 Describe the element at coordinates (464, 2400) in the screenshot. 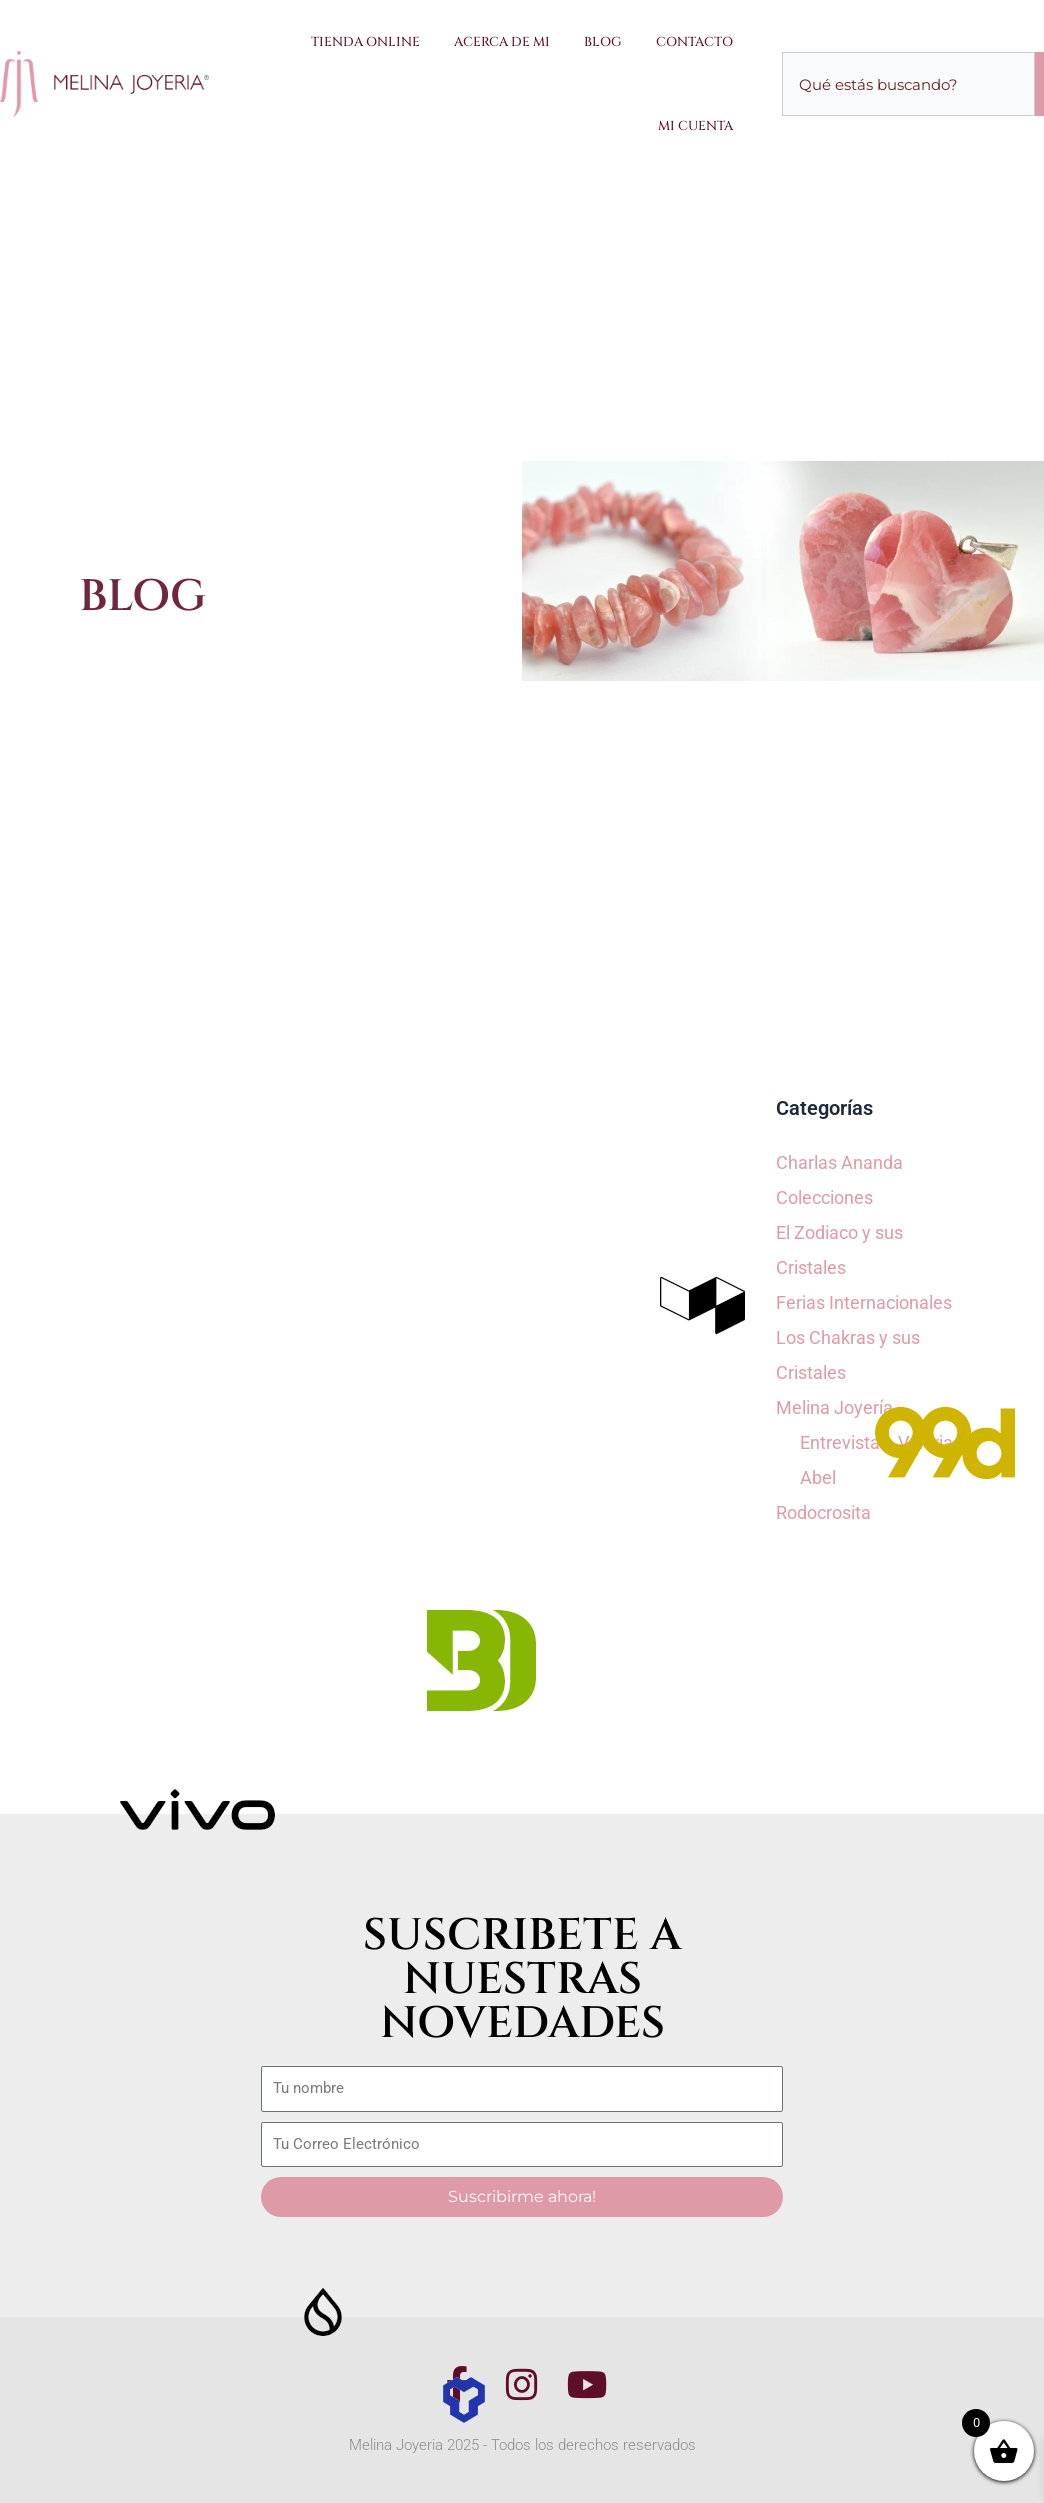

I see `youhodler app or service logo` at that location.